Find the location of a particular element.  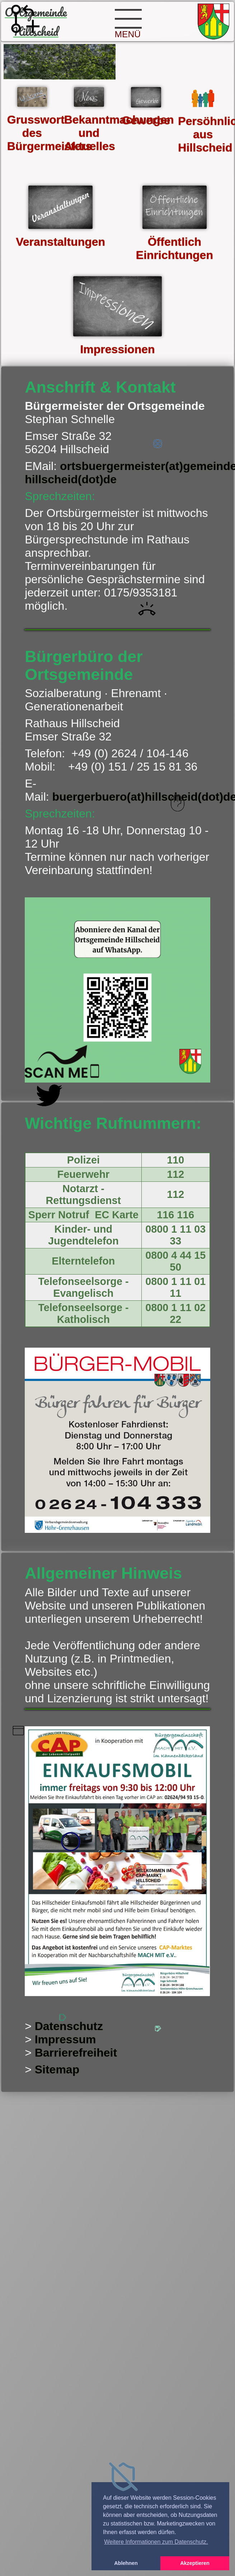

access help or support center is located at coordinates (158, 443).